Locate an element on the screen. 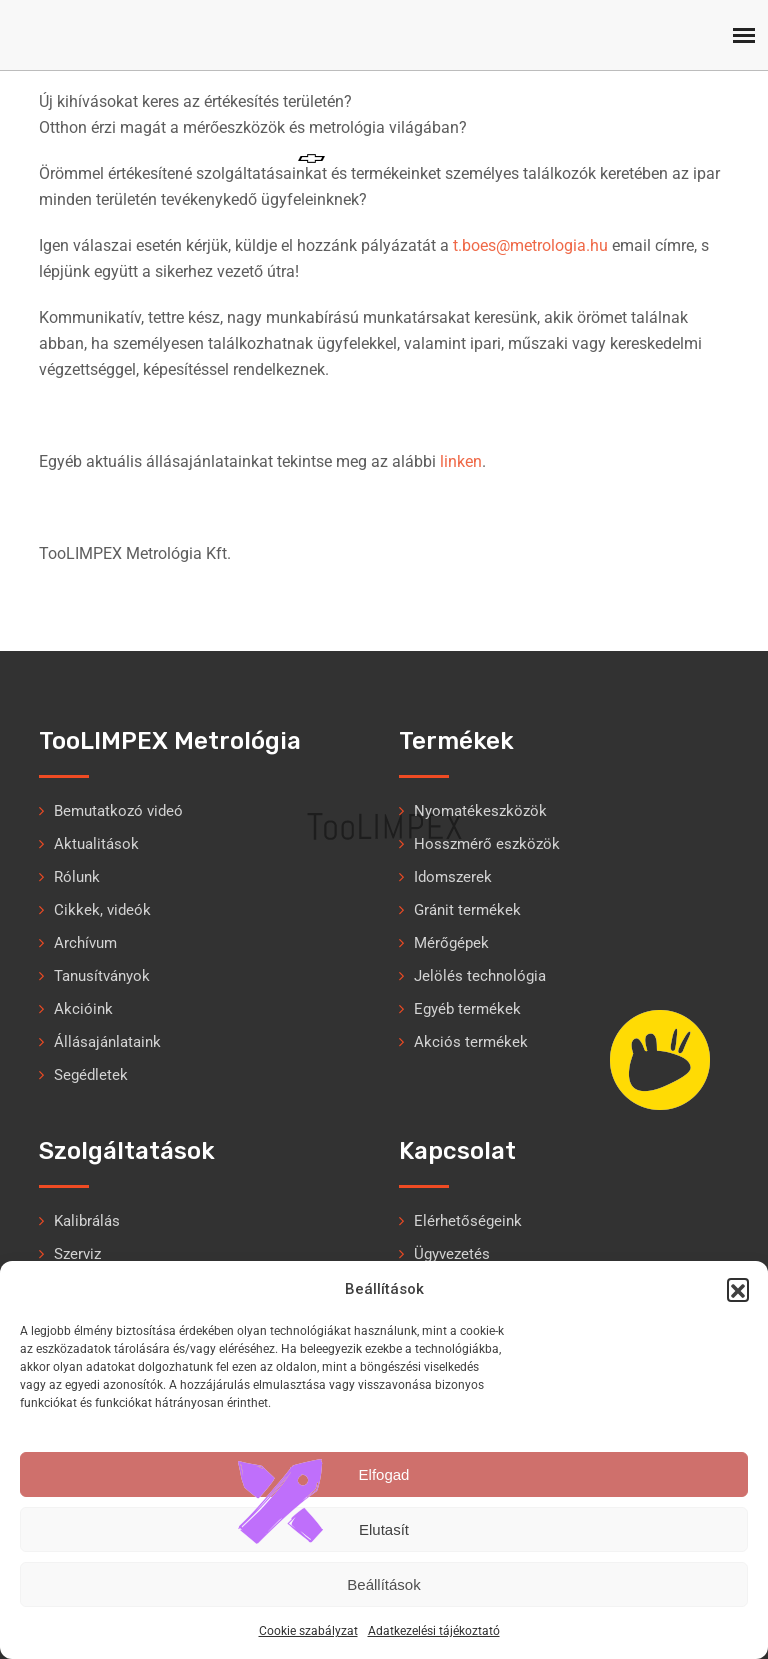  xubuntu linux distribution logo is located at coordinates (660, 1060).